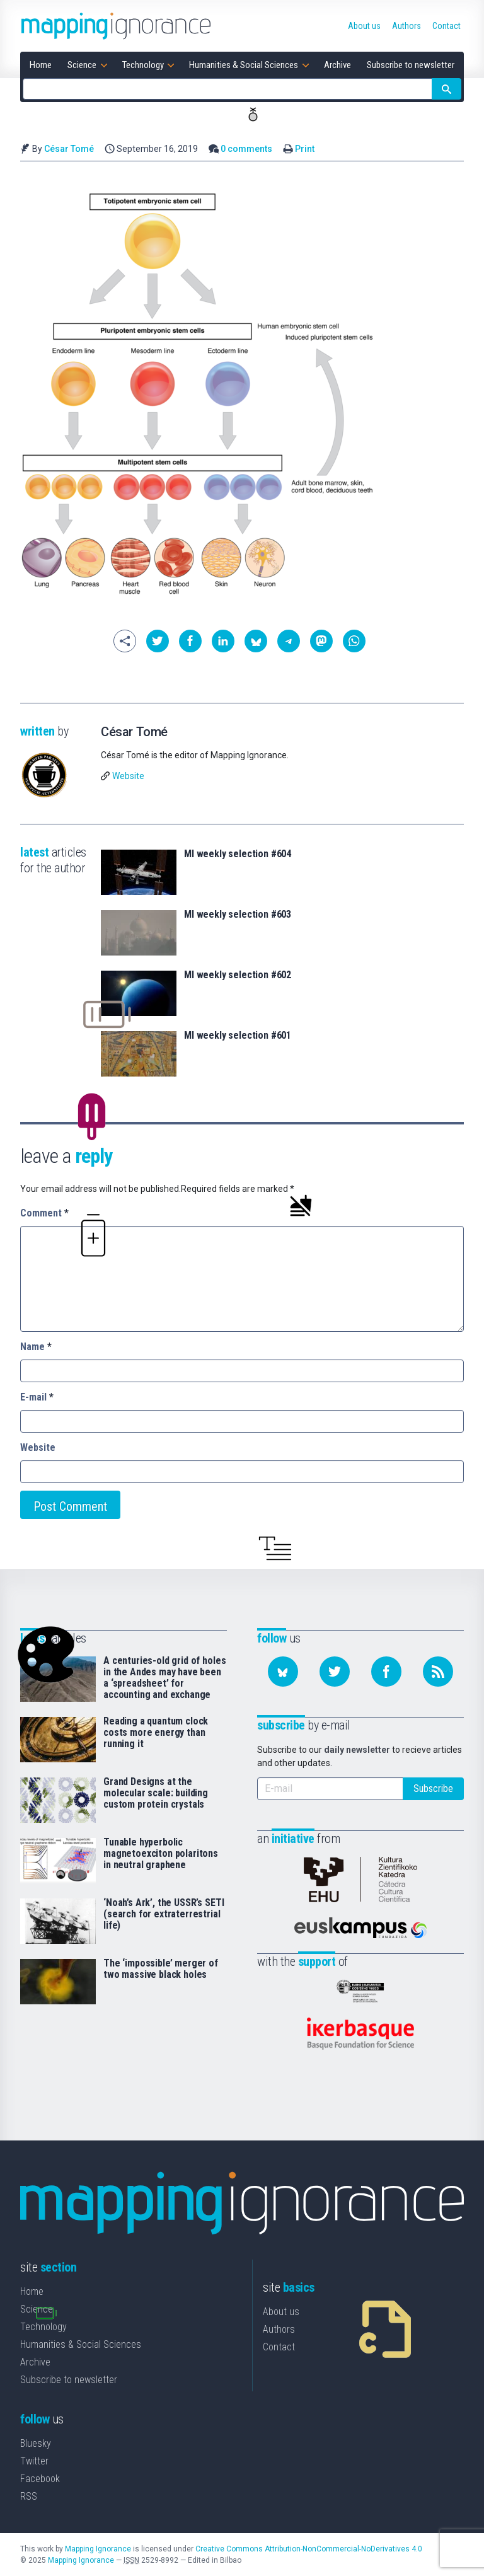 Image resolution: width=484 pixels, height=2576 pixels. Describe the element at coordinates (386, 2329) in the screenshot. I see `open a C programming language file` at that location.